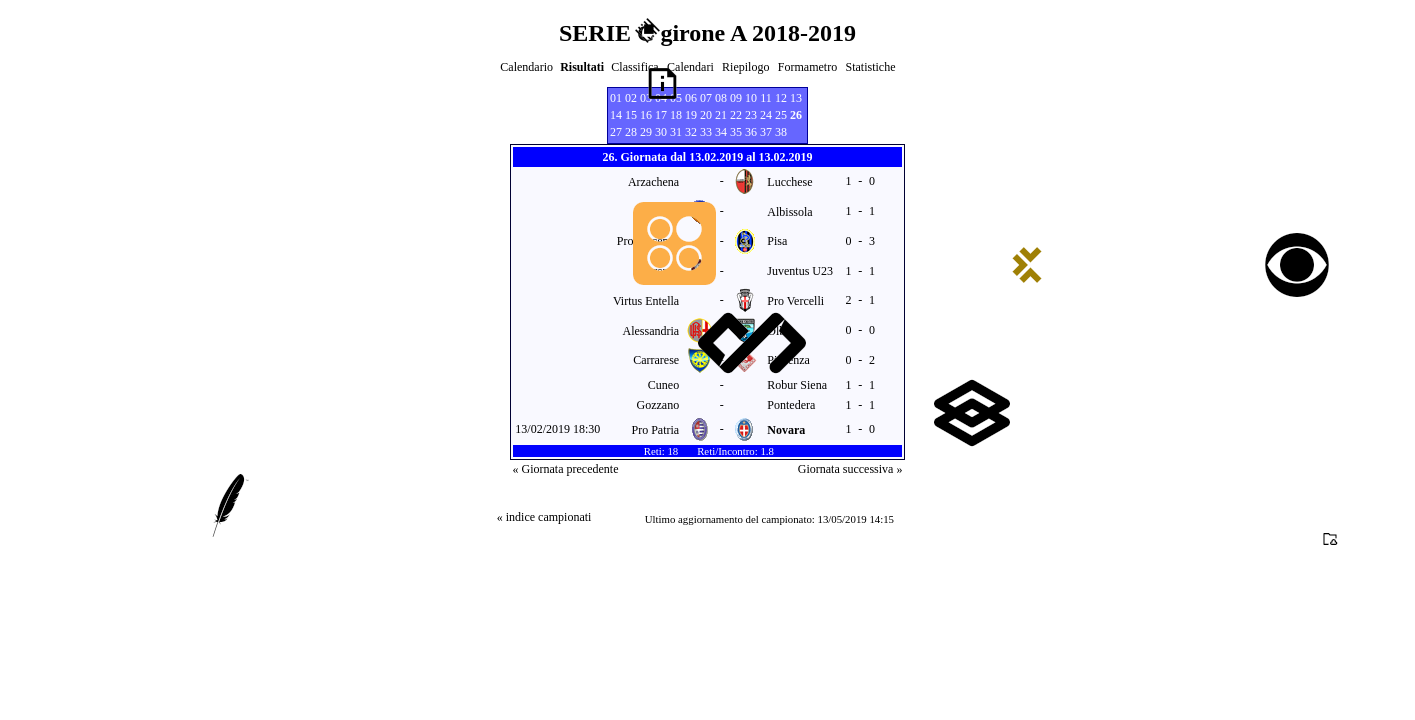  I want to click on gradio logo - open source machine learning interface framework, so click(972, 413).